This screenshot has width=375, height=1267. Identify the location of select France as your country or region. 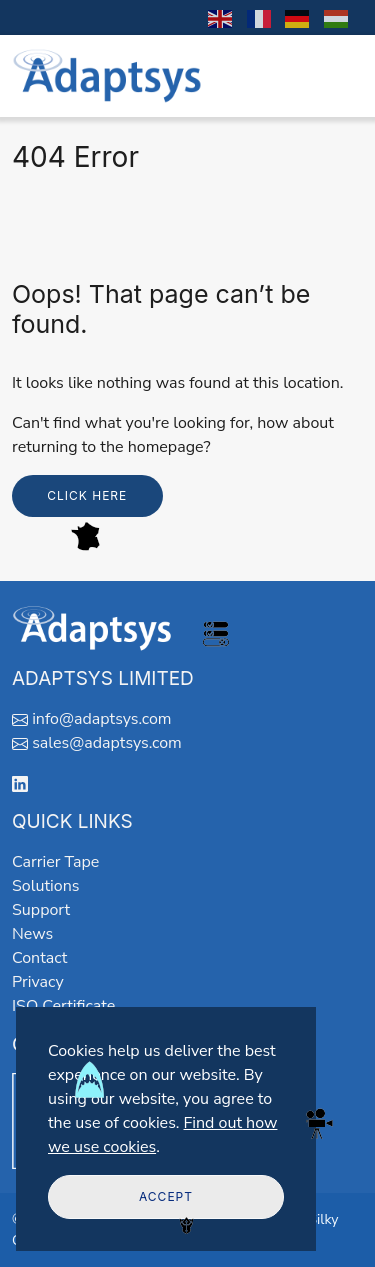
(85, 536).